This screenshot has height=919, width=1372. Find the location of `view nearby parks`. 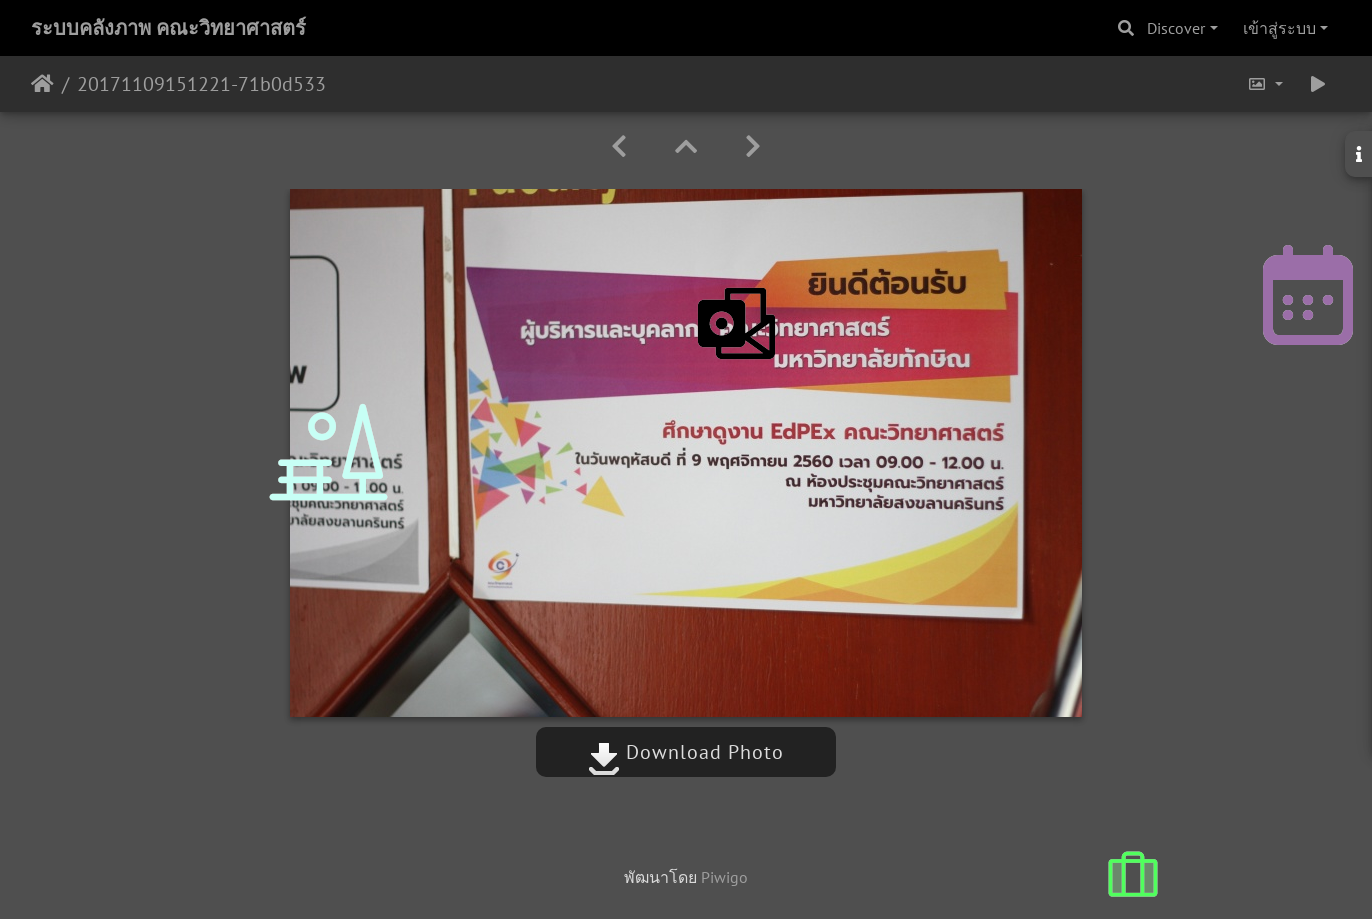

view nearby parks is located at coordinates (328, 458).